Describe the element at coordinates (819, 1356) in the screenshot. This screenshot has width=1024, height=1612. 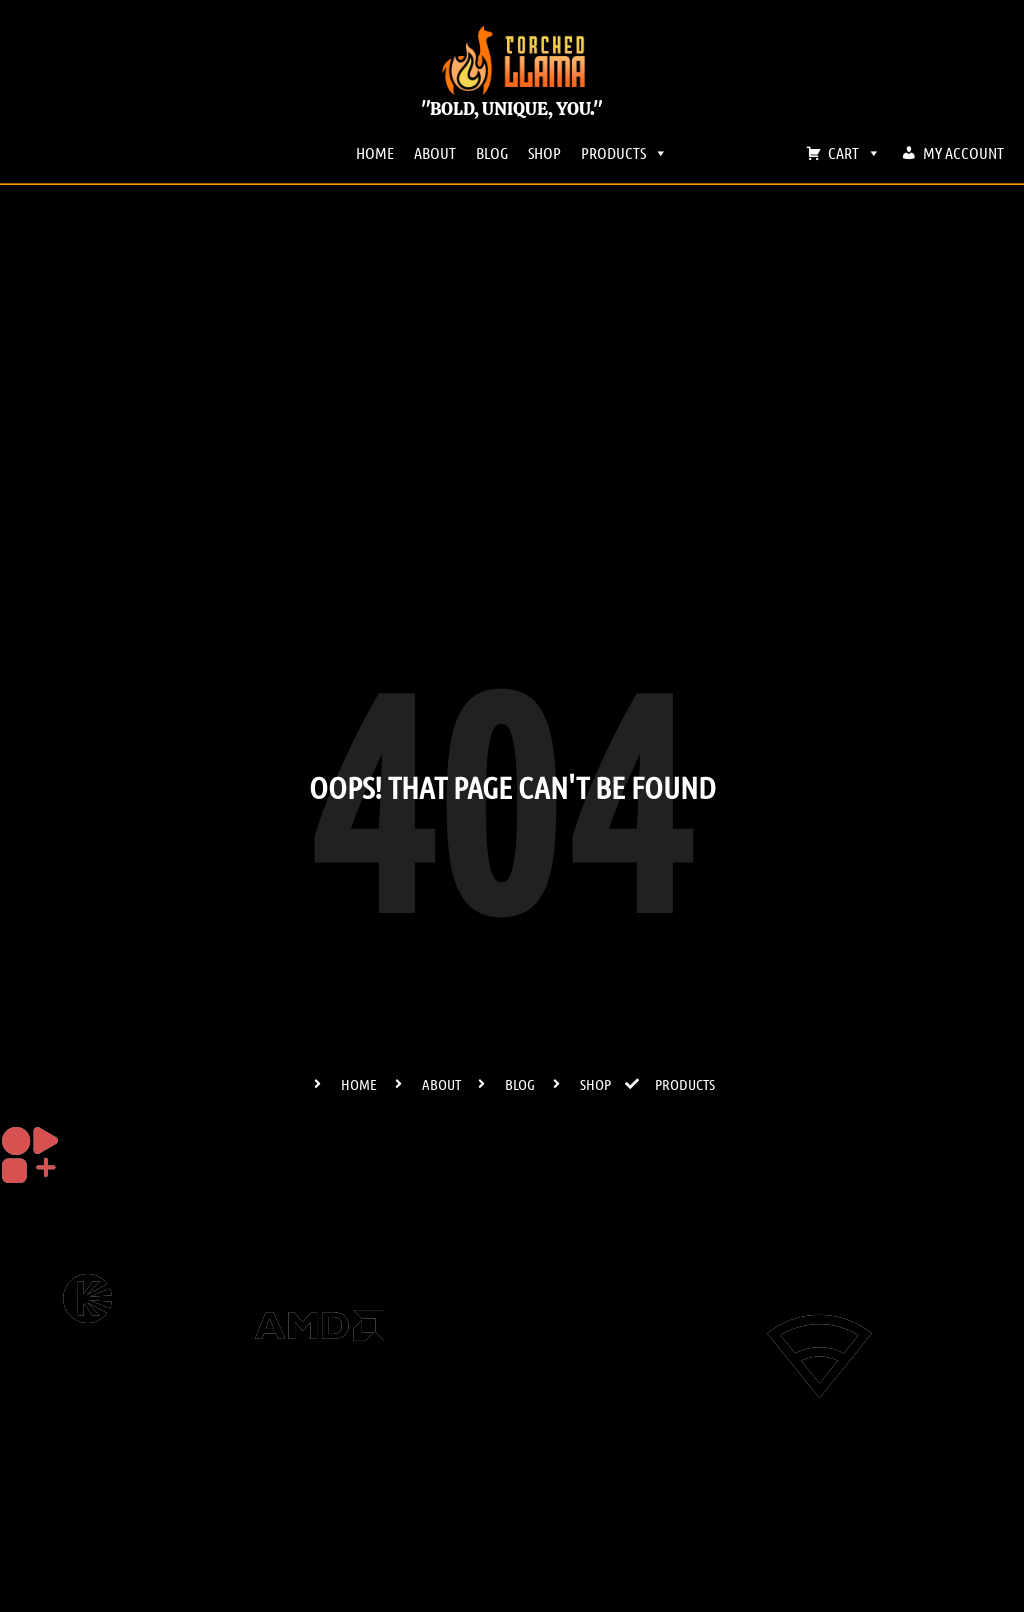
I see `indicates weak wifi signal strength` at that location.